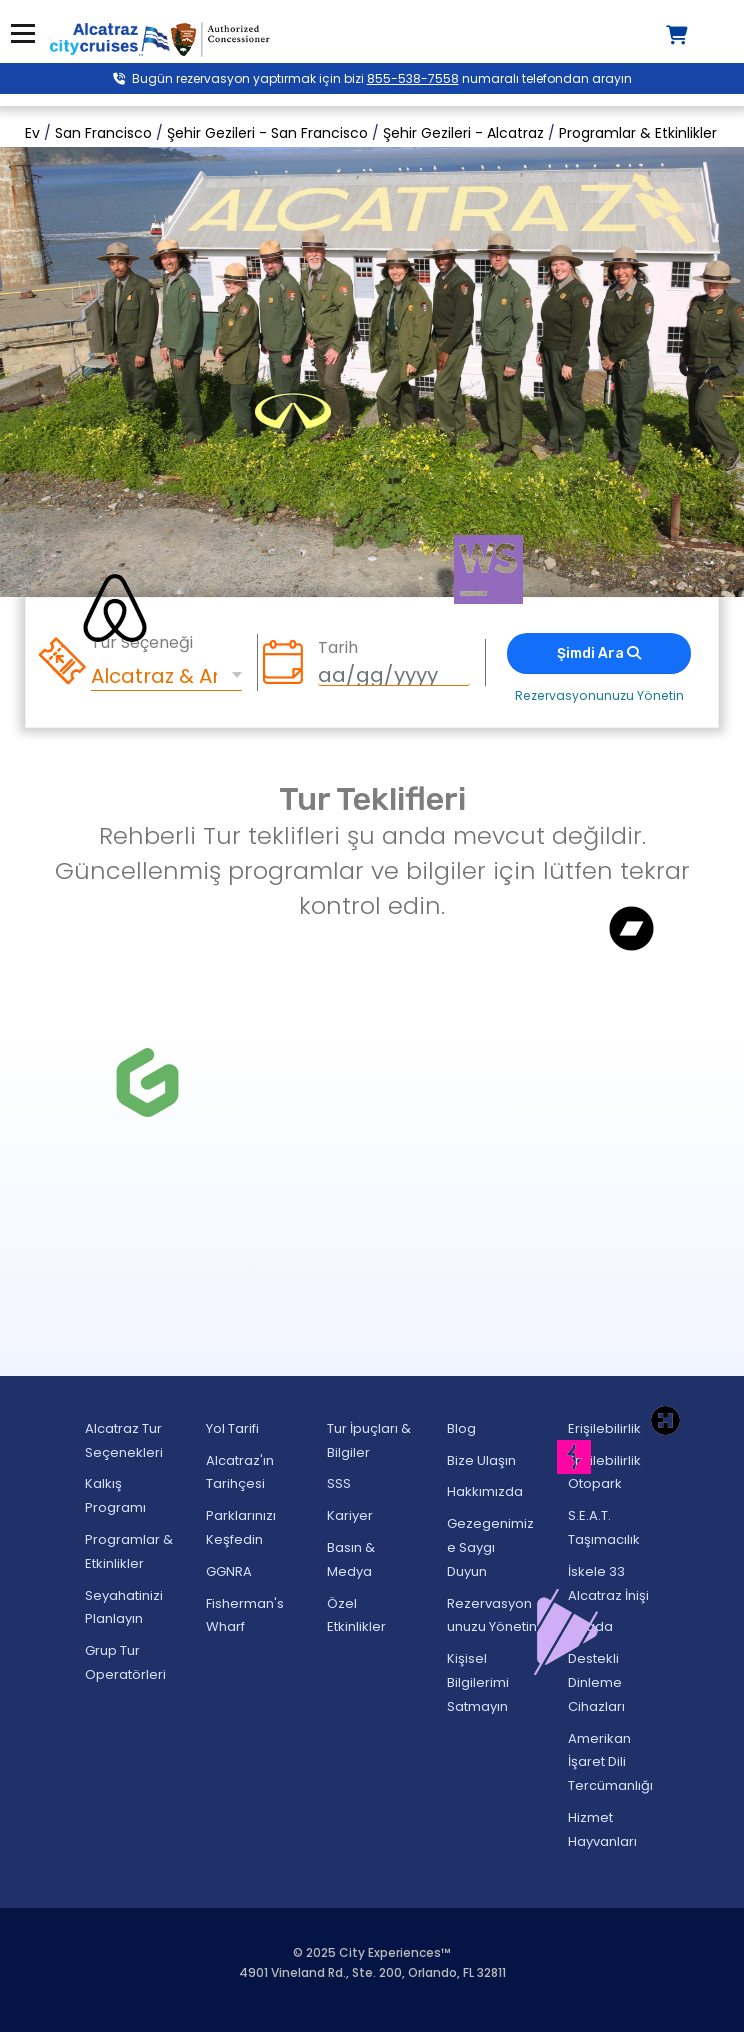 The image size is (744, 2032). Describe the element at coordinates (574, 1457) in the screenshot. I see `open Burp Suite application` at that location.